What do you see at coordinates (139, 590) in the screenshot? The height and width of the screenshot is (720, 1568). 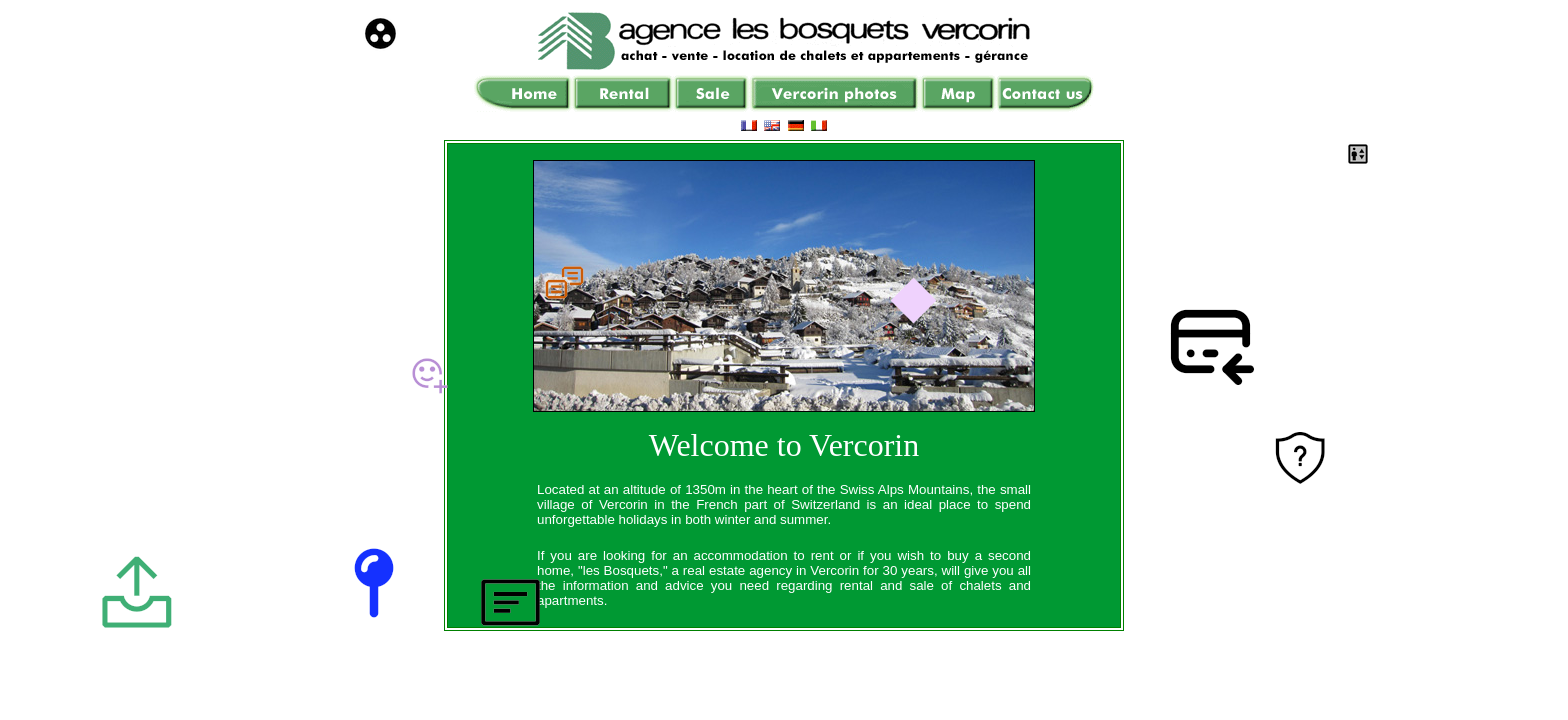 I see `pop changes from git stash` at bounding box center [139, 590].